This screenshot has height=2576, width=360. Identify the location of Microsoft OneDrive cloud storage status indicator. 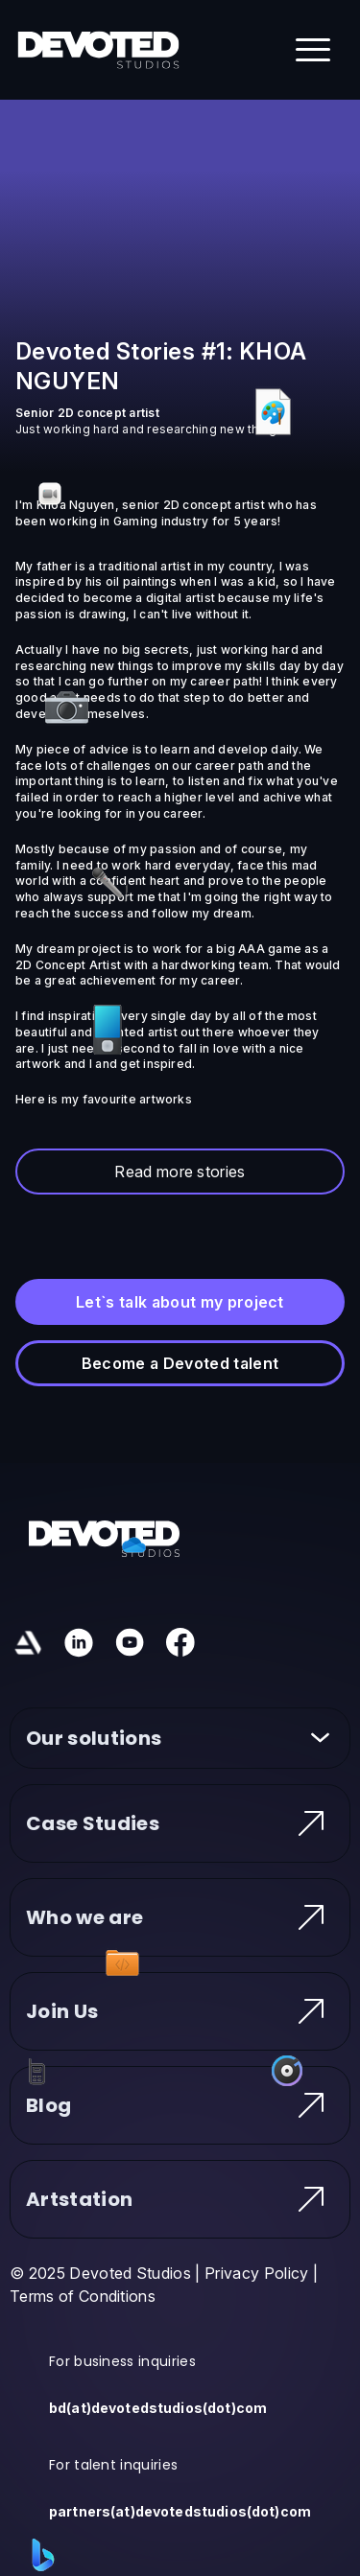
(133, 1544).